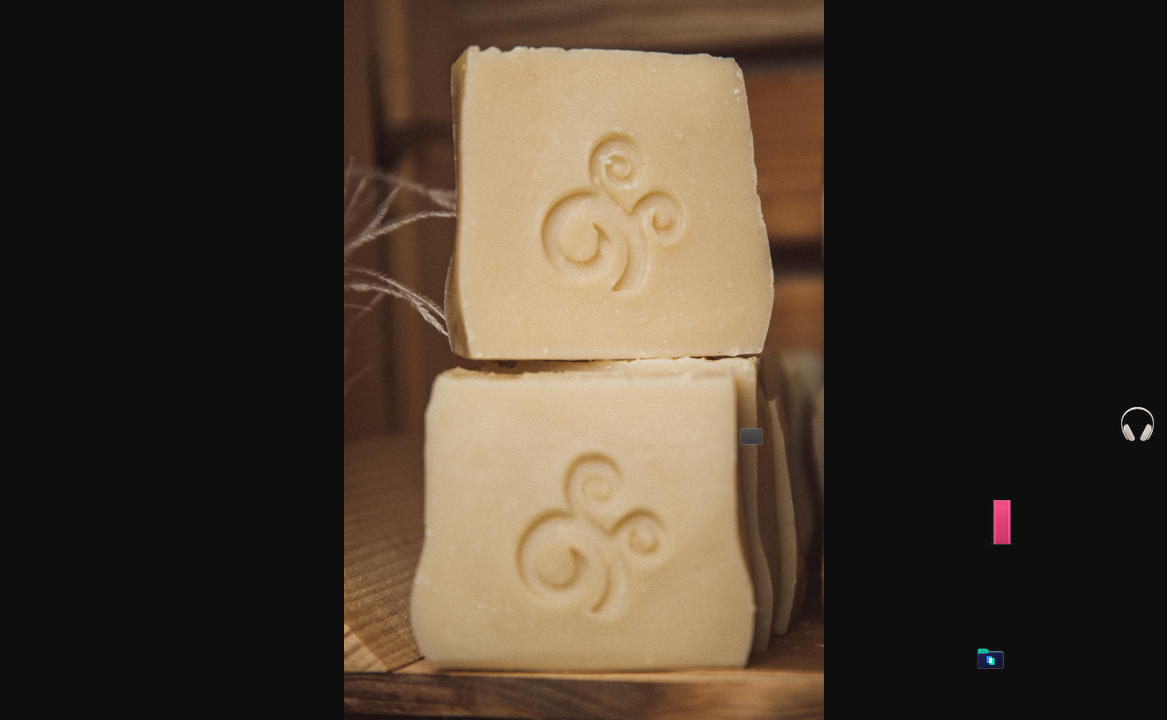  What do you see at coordinates (751, 436) in the screenshot?
I see `indicates magic trackpad is connected via bluetooth` at bounding box center [751, 436].